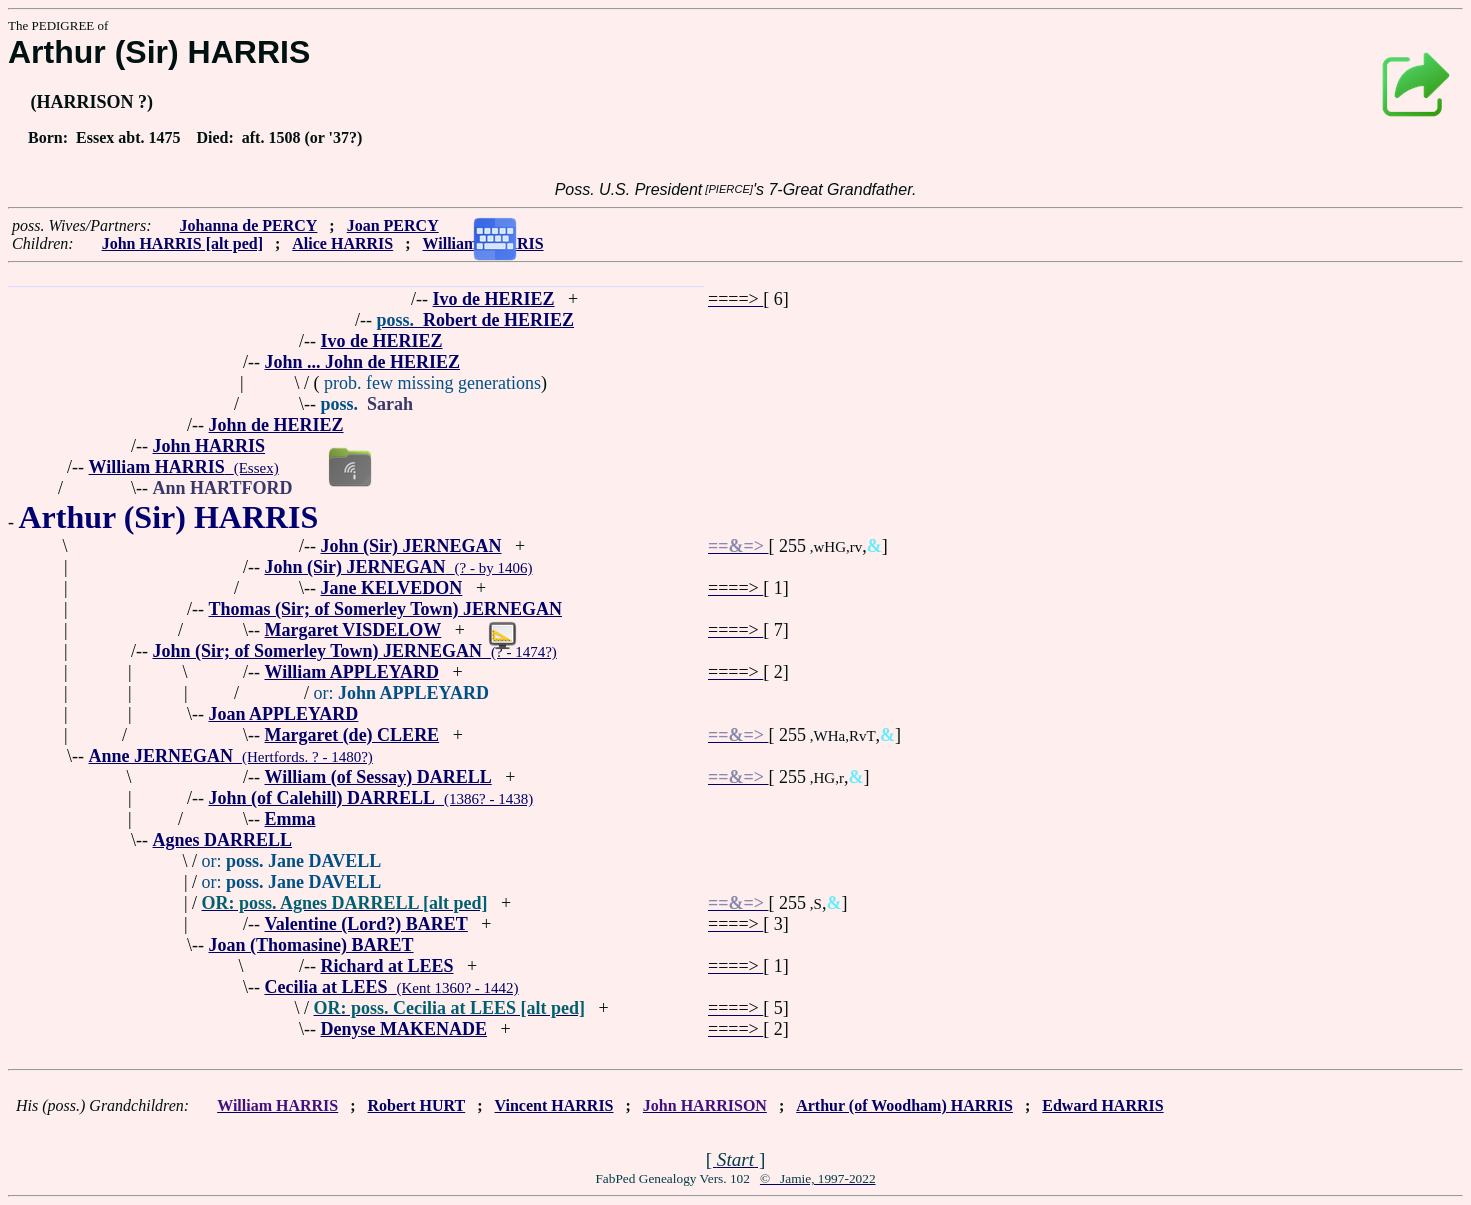 This screenshot has height=1205, width=1471. Describe the element at coordinates (350, 467) in the screenshot. I see `open insync cloud sync folder` at that location.